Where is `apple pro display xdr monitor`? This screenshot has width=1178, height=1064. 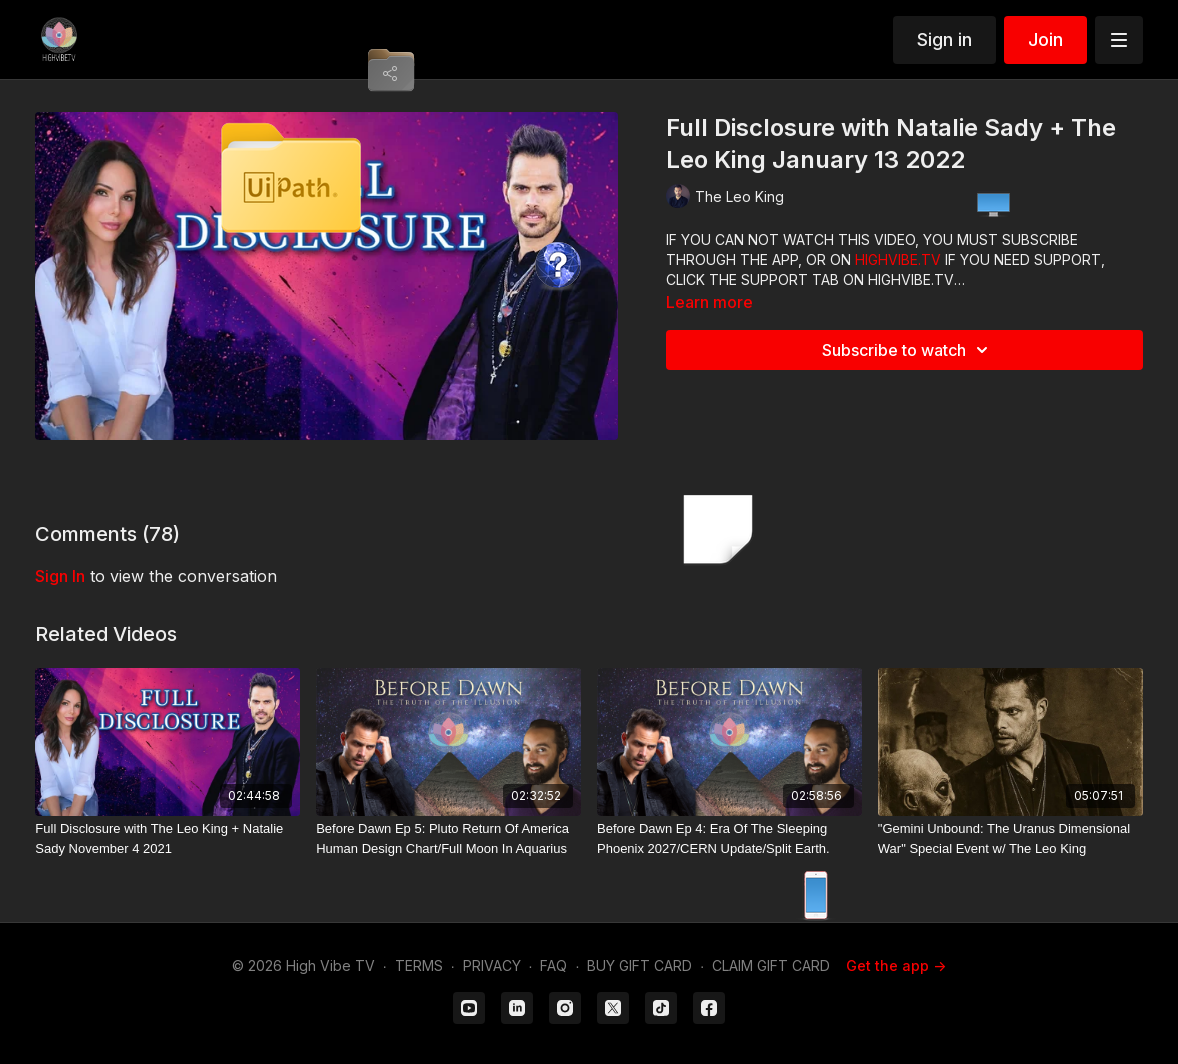 apple pro display xdr monitor is located at coordinates (993, 201).